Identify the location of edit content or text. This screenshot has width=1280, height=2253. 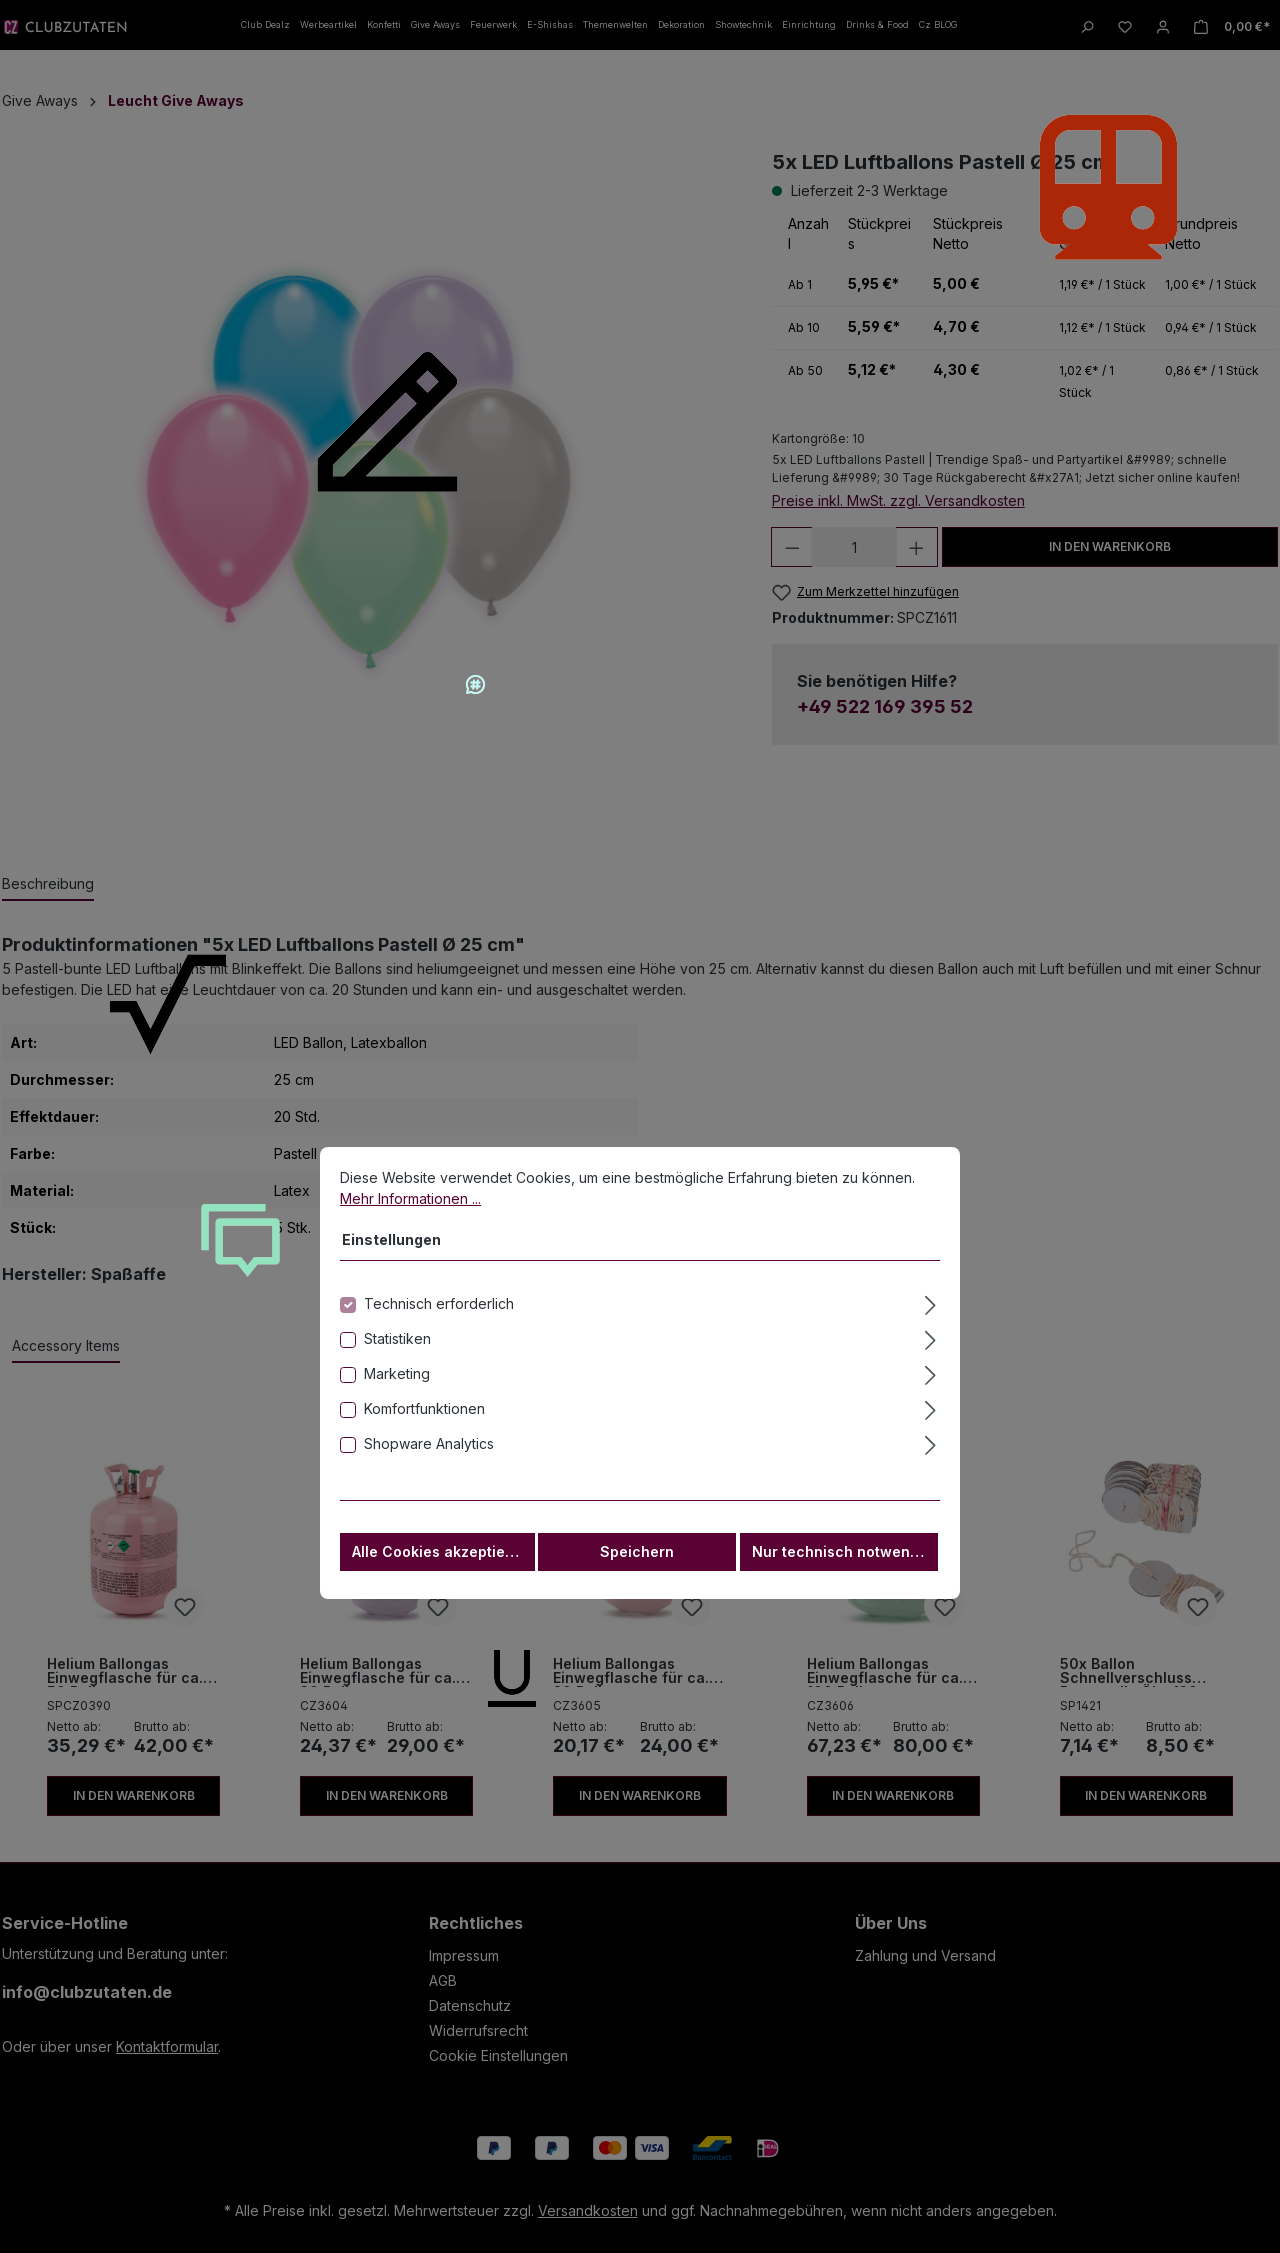
(387, 422).